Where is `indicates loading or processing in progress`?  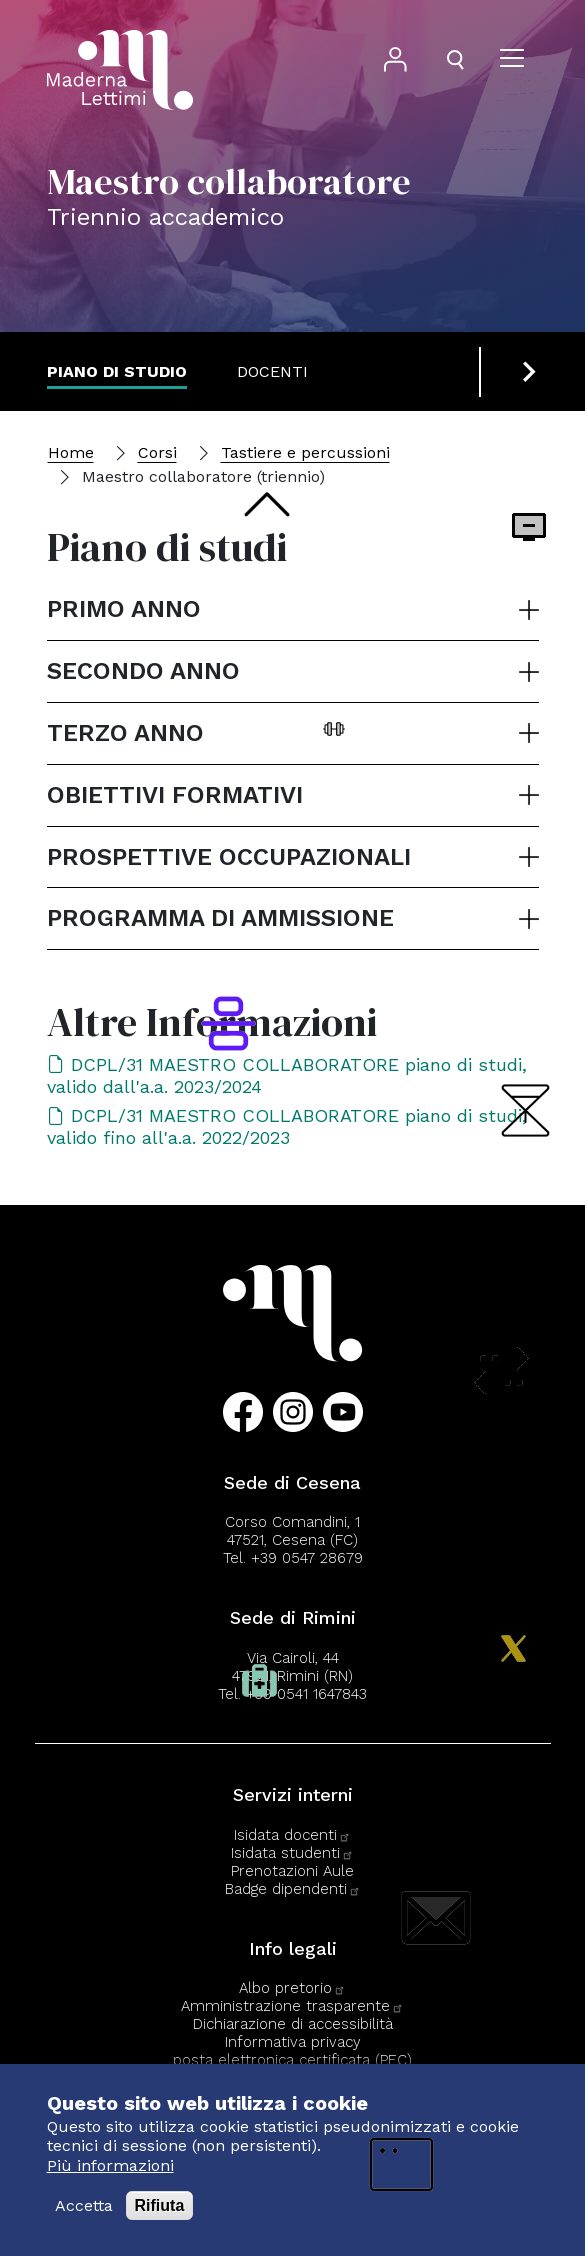 indicates loading or processing in progress is located at coordinates (525, 1110).